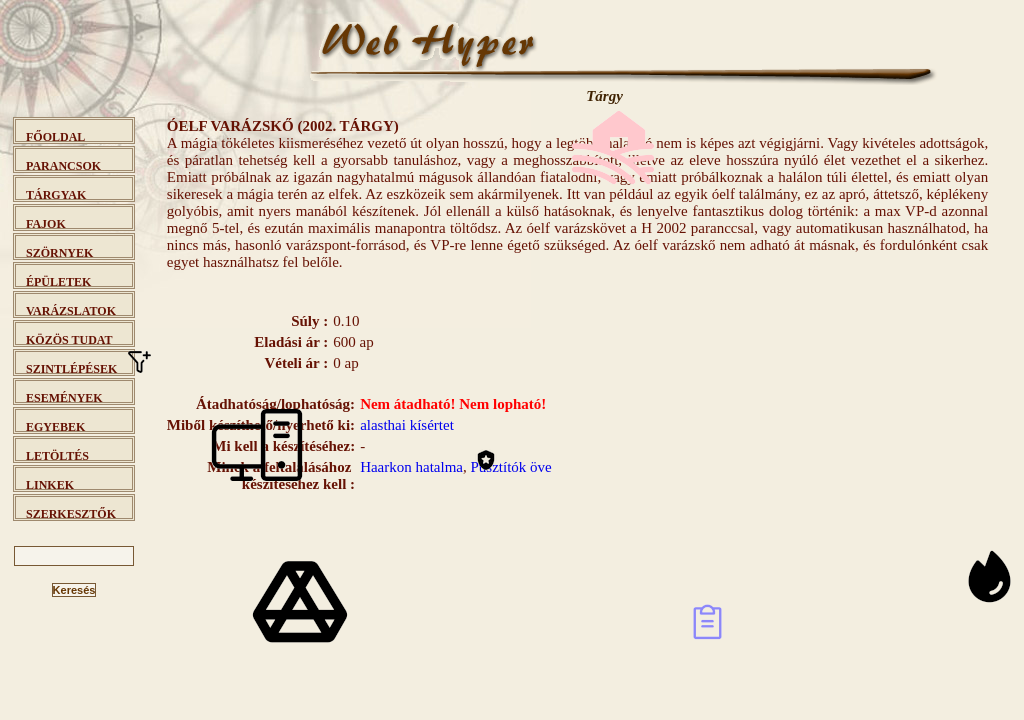 The height and width of the screenshot is (720, 1024). What do you see at coordinates (613, 149) in the screenshot?
I see `access farm or agricultural features` at bounding box center [613, 149].